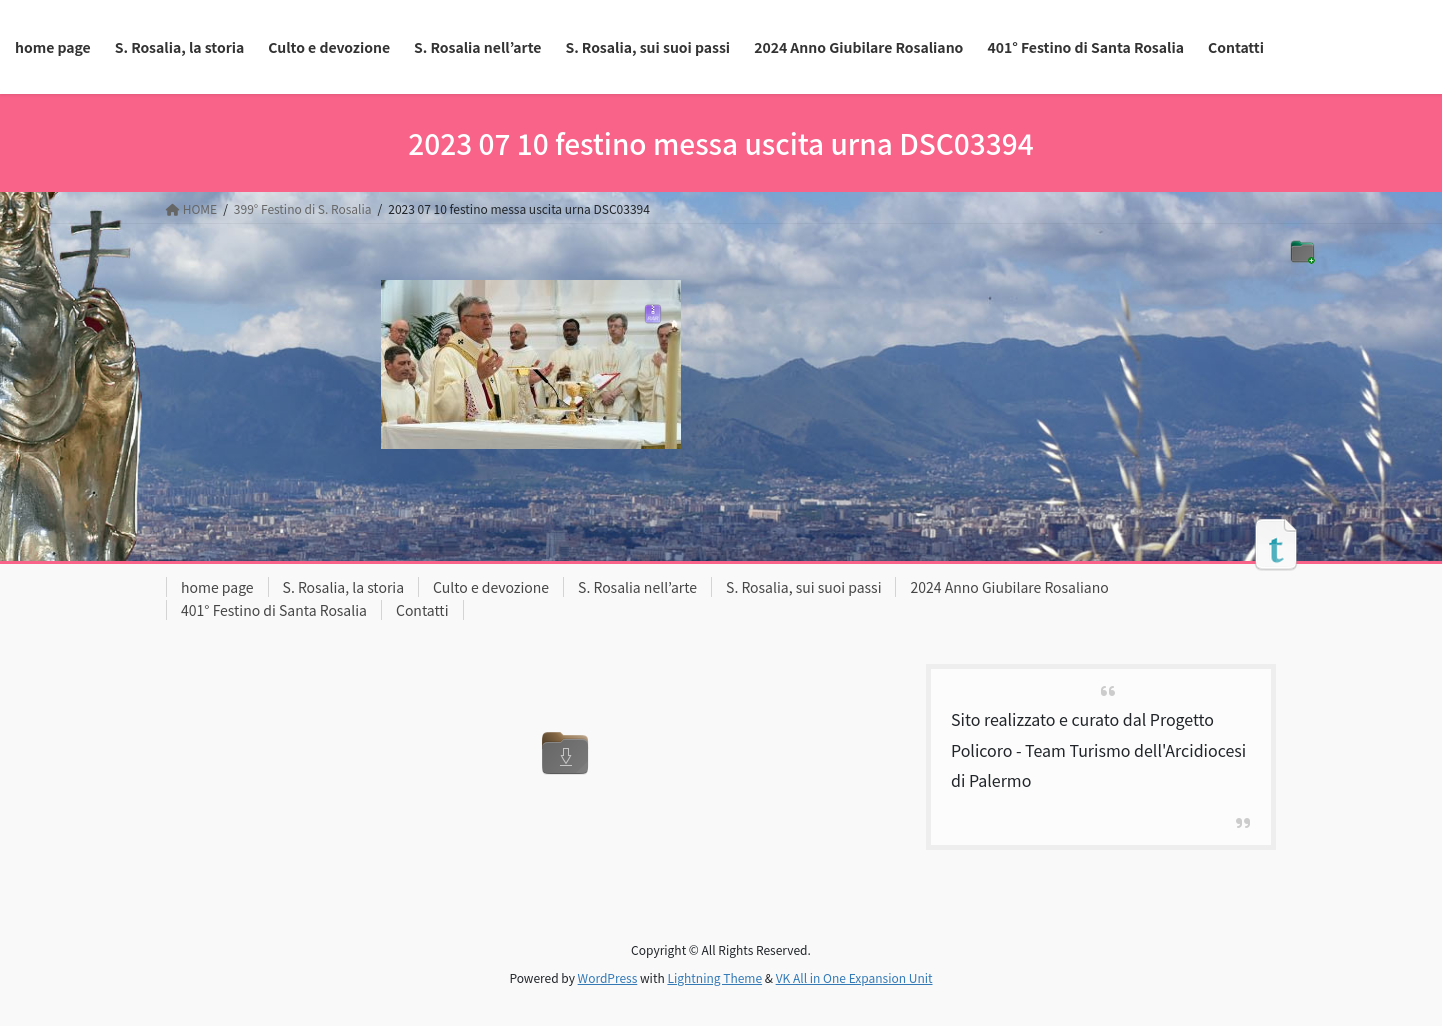 This screenshot has width=1442, height=1026. I want to click on a compressed RAR archive file, so click(653, 314).